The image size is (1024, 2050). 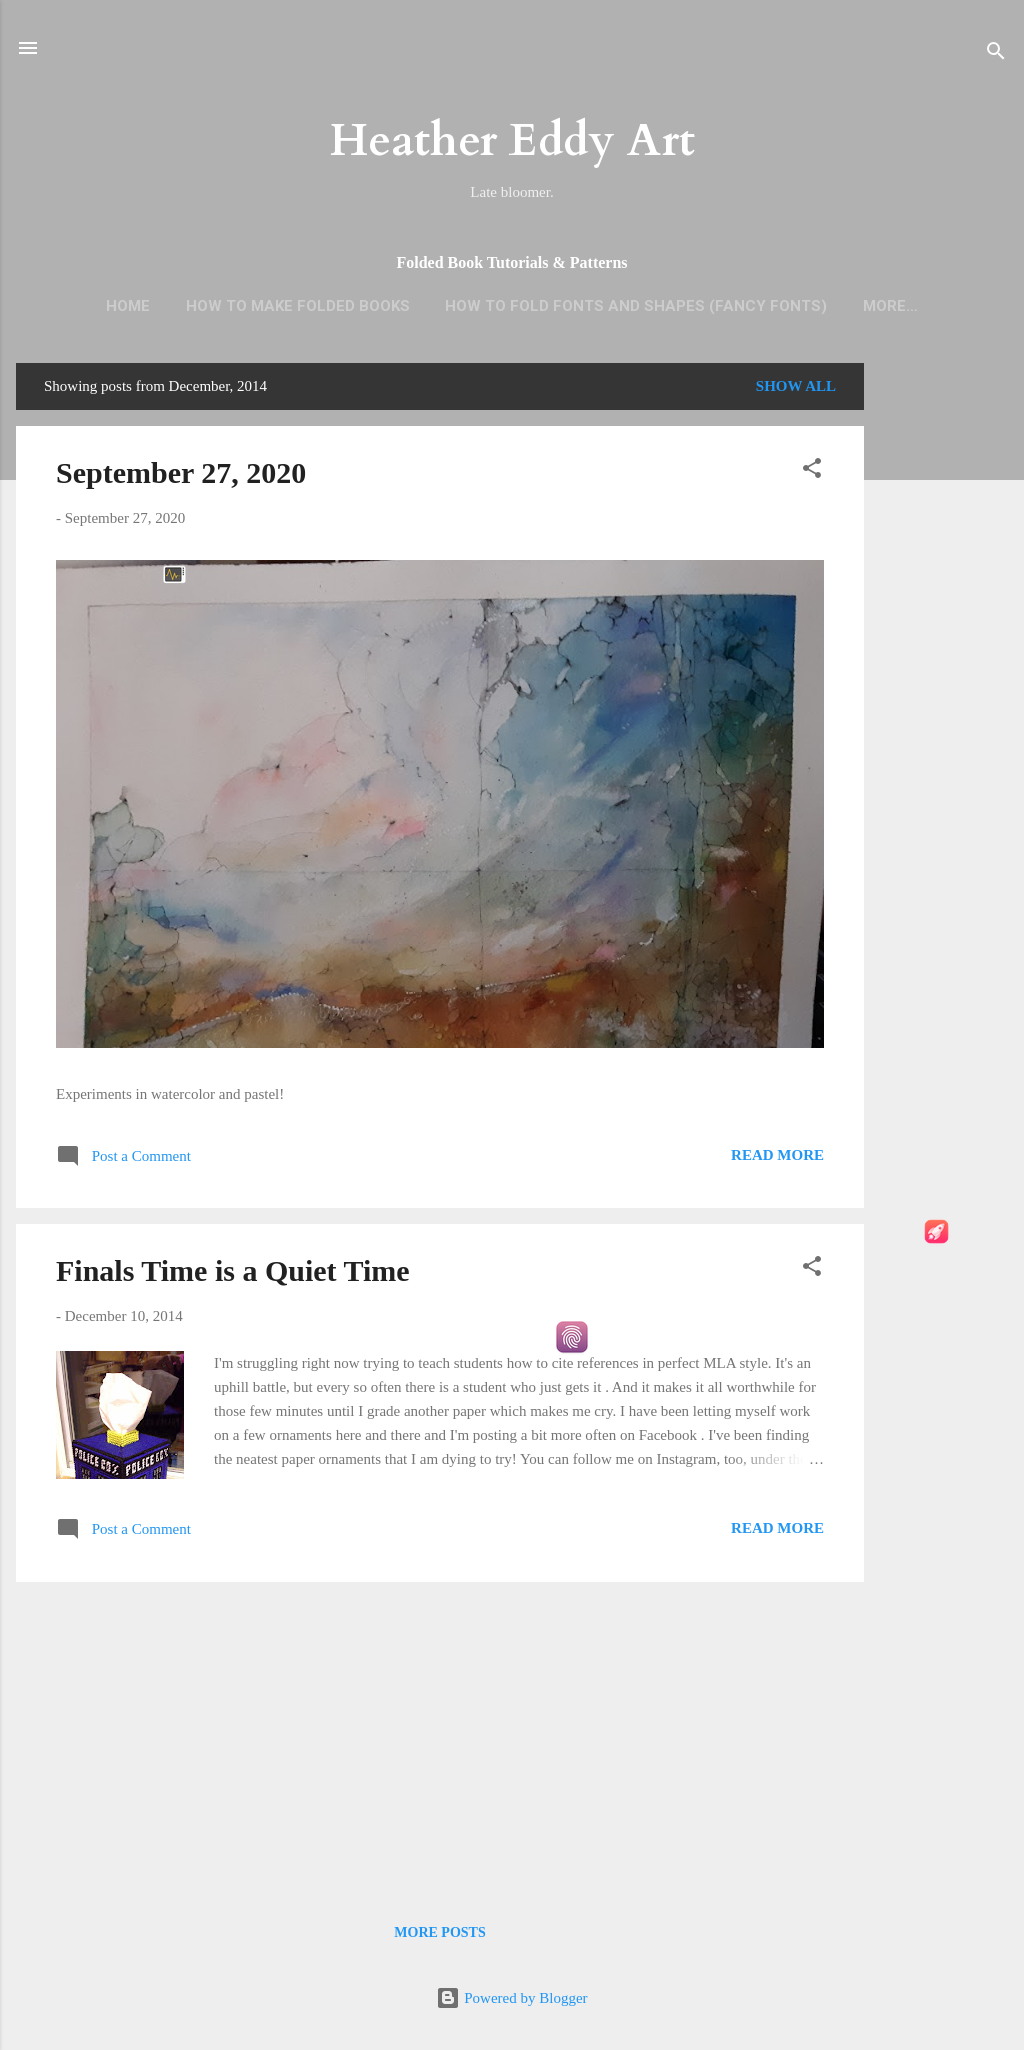 I want to click on open the games app, so click(x=936, y=1231).